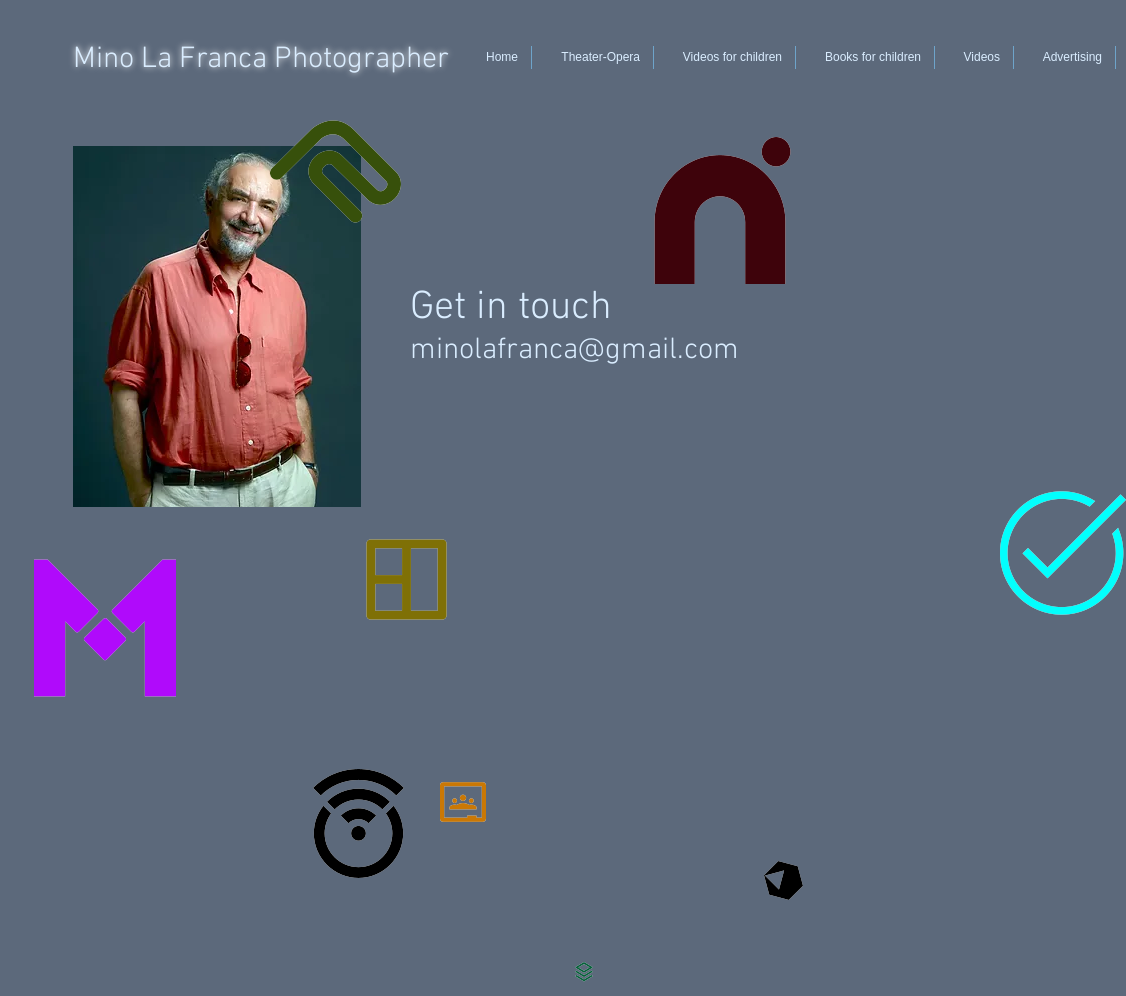  What do you see at coordinates (1063, 553) in the screenshot?
I see `cachet status page logo` at bounding box center [1063, 553].